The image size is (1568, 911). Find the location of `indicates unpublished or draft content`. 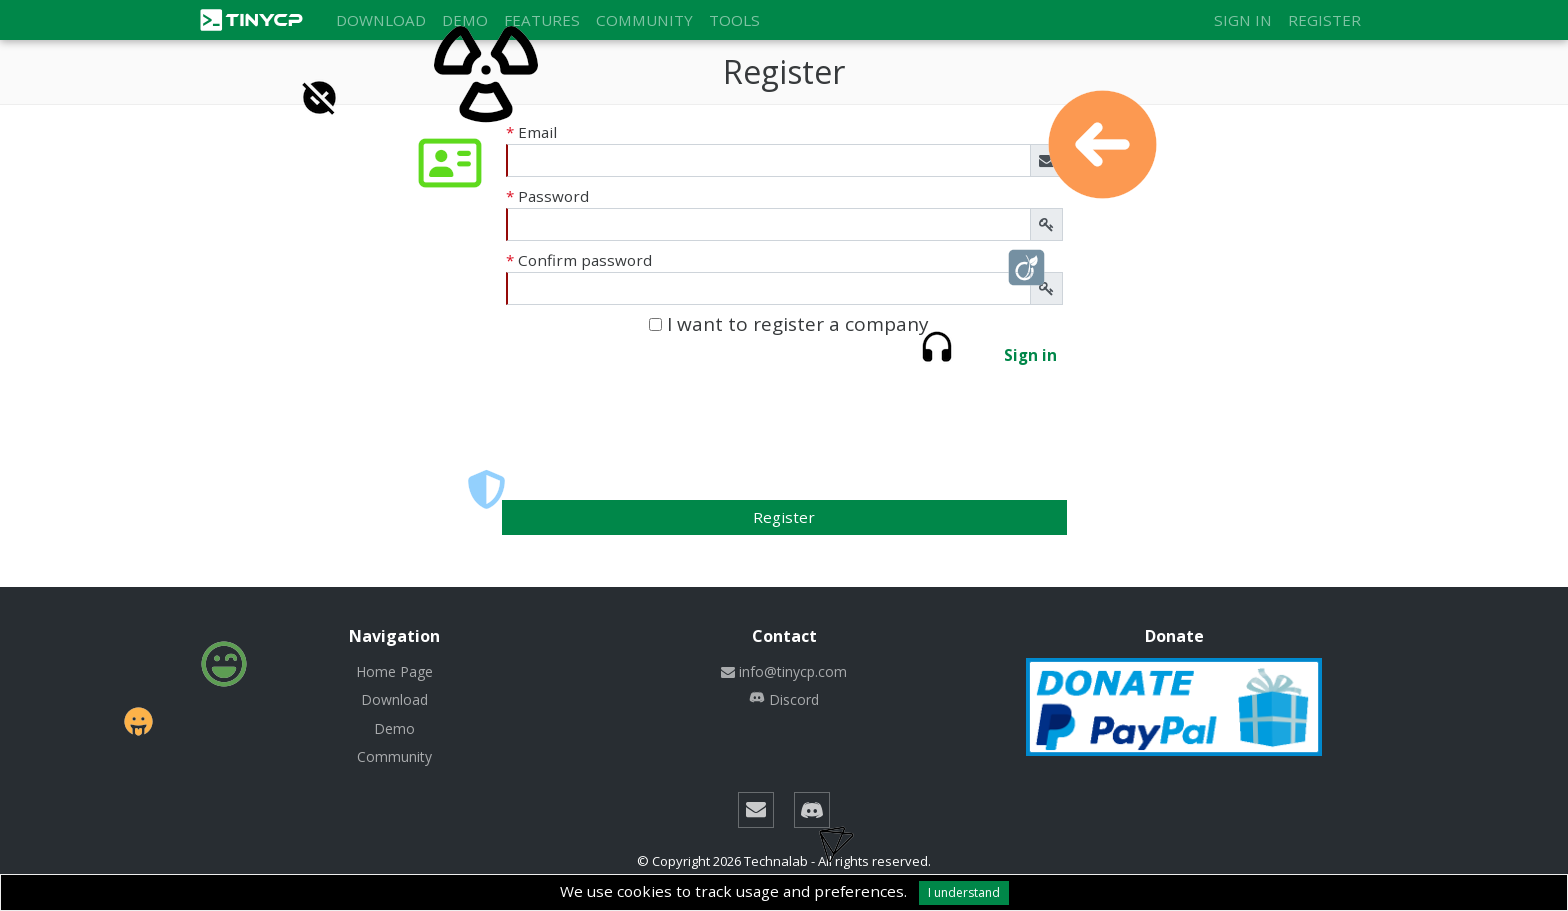

indicates unpublished or draft content is located at coordinates (319, 97).